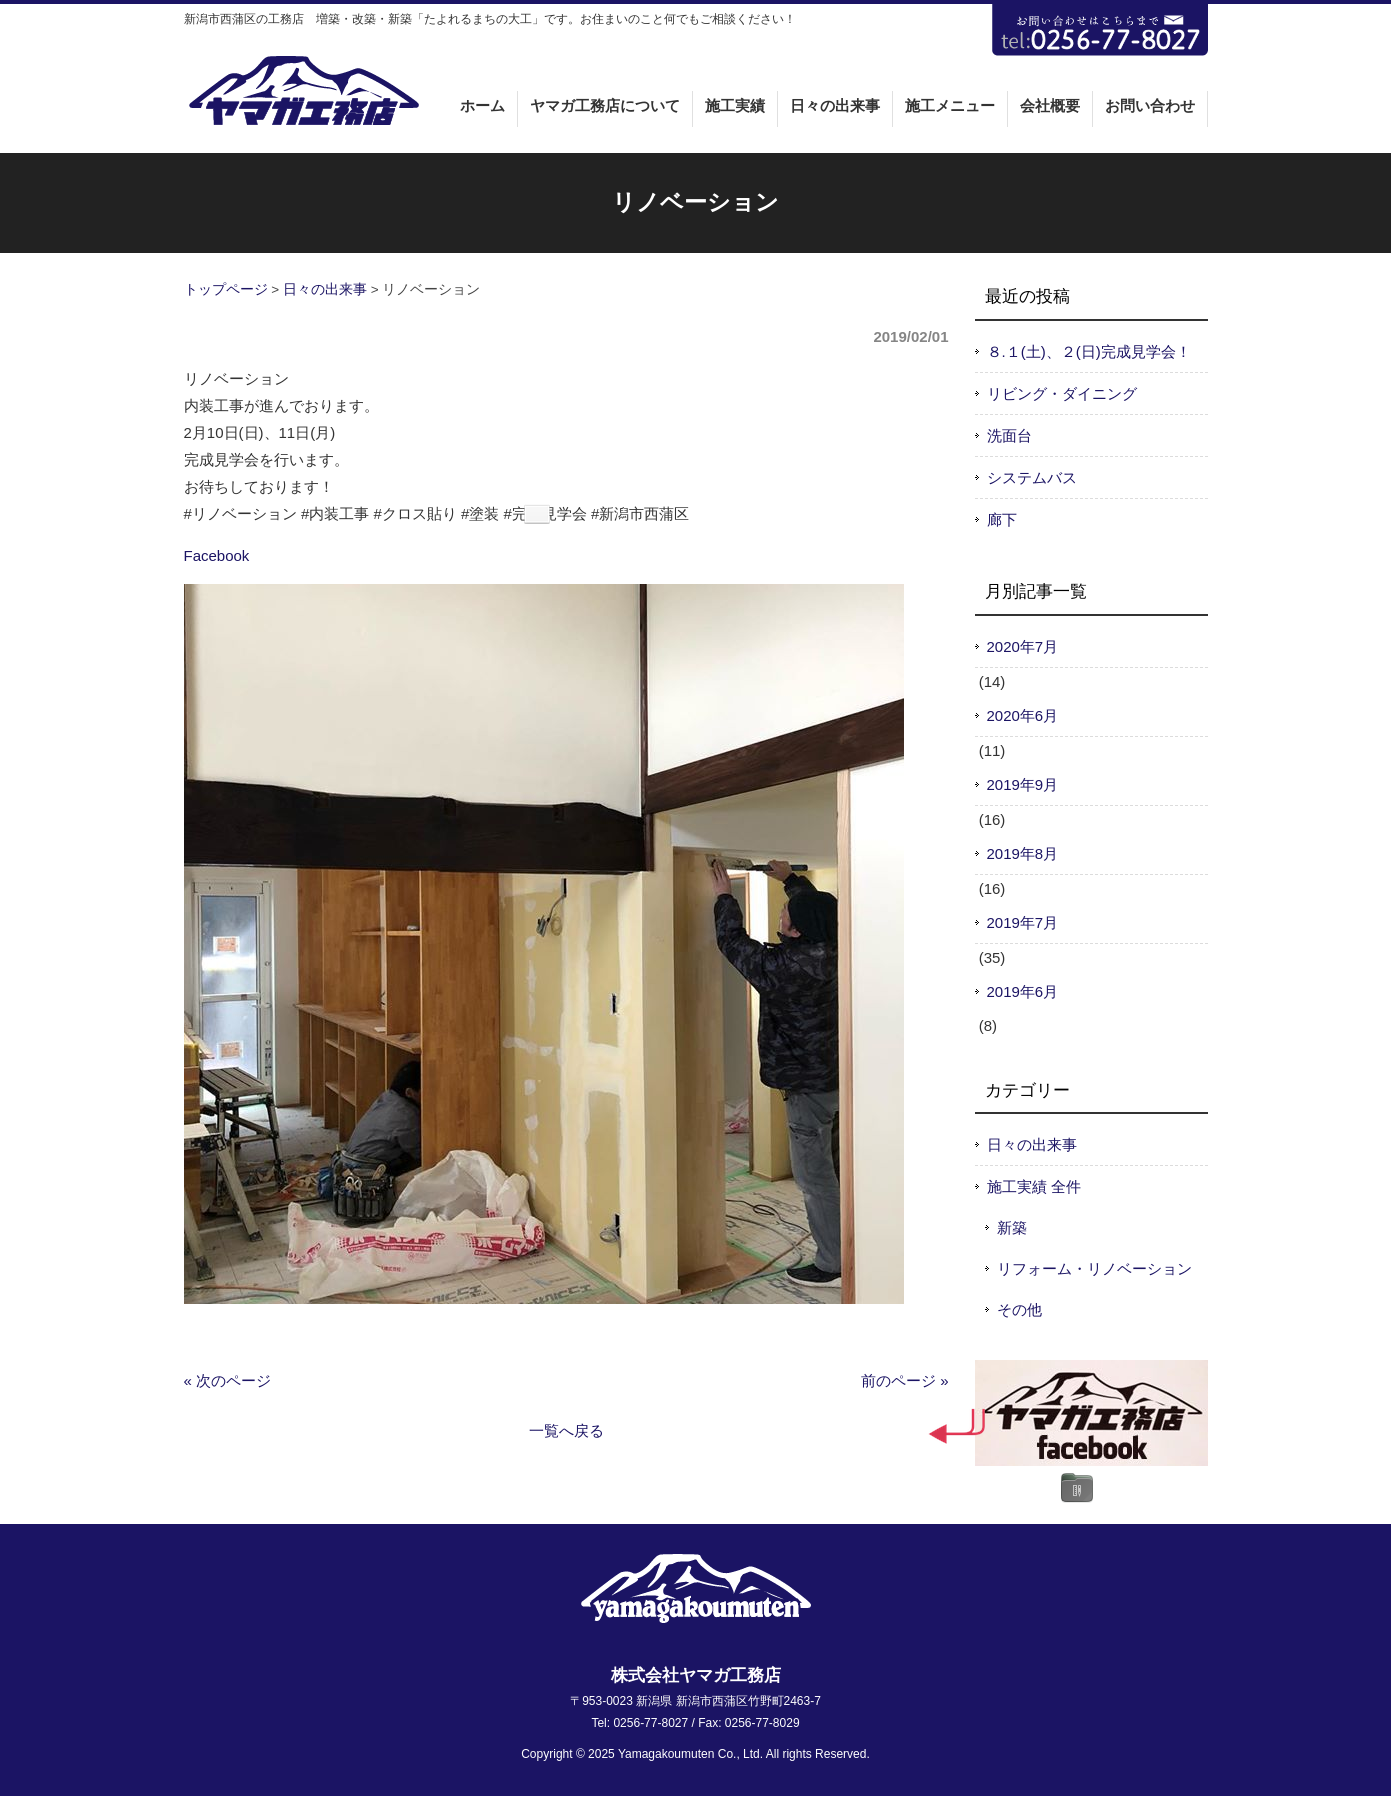 The width and height of the screenshot is (1391, 1796). Describe the element at coordinates (1077, 1487) in the screenshot. I see `open templates folder` at that location.